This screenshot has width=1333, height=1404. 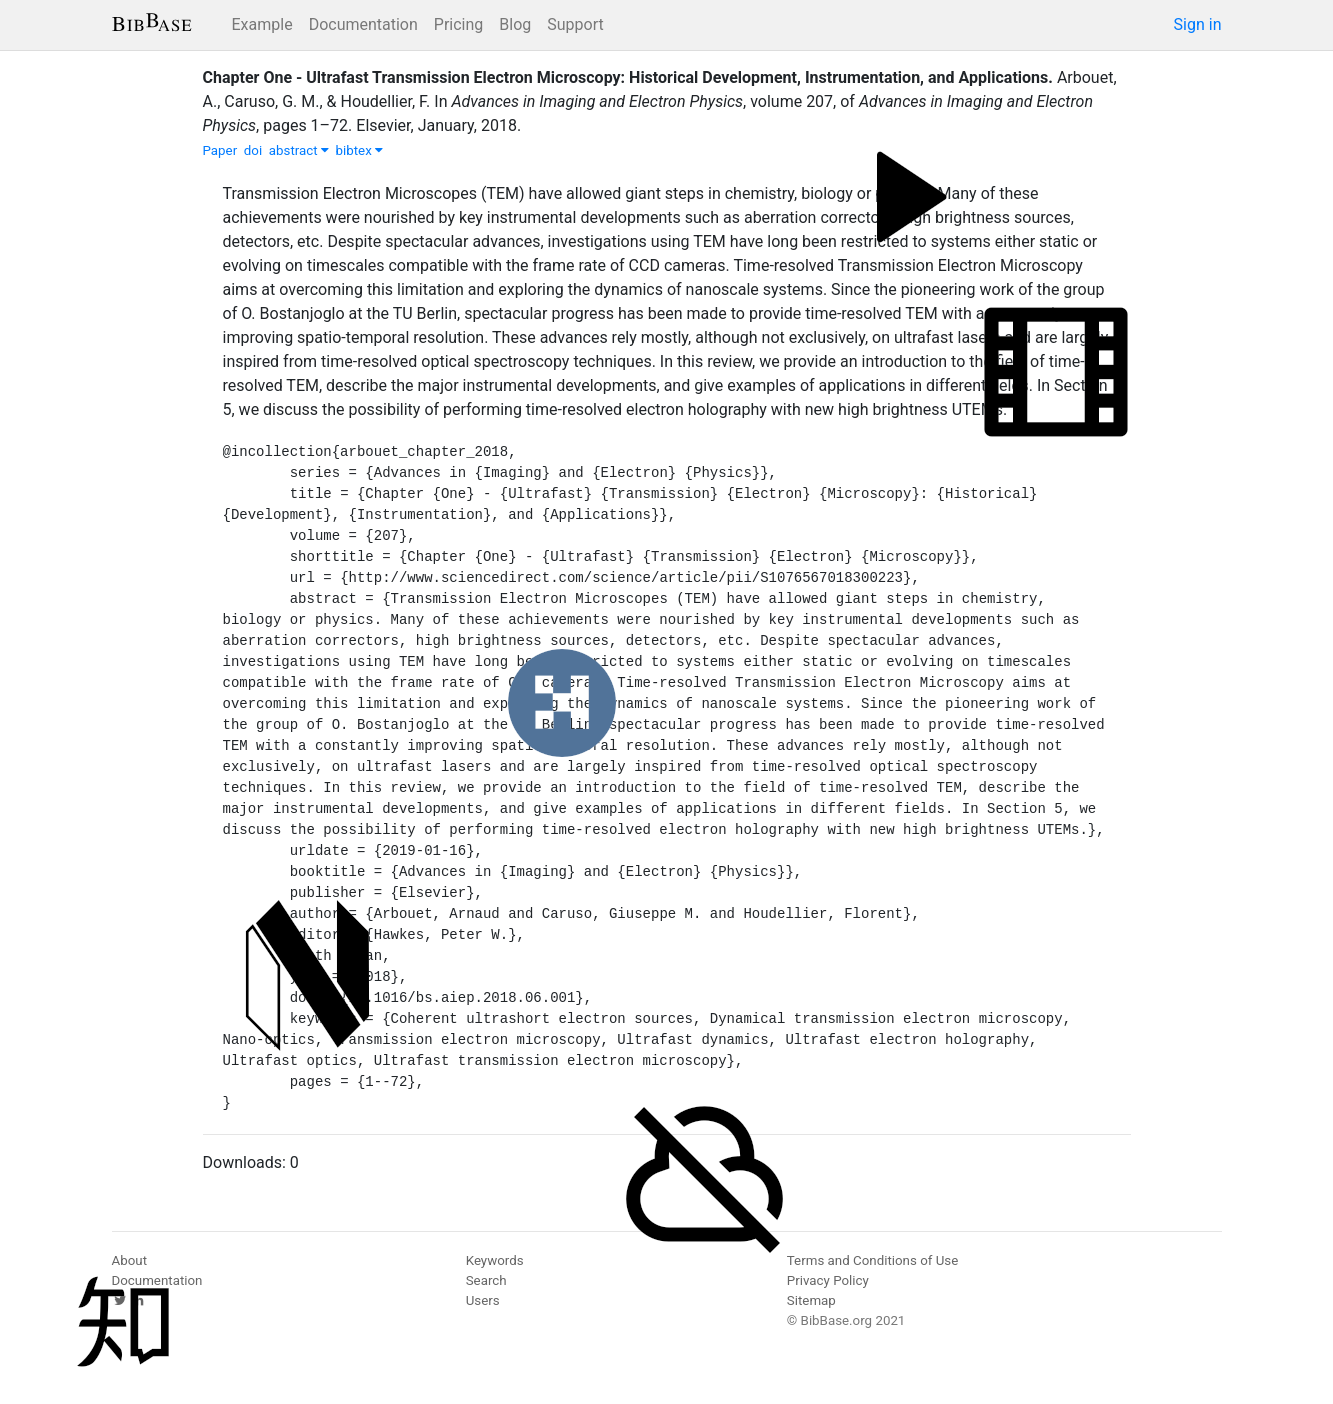 What do you see at coordinates (901, 197) in the screenshot?
I see `play media content` at bounding box center [901, 197].